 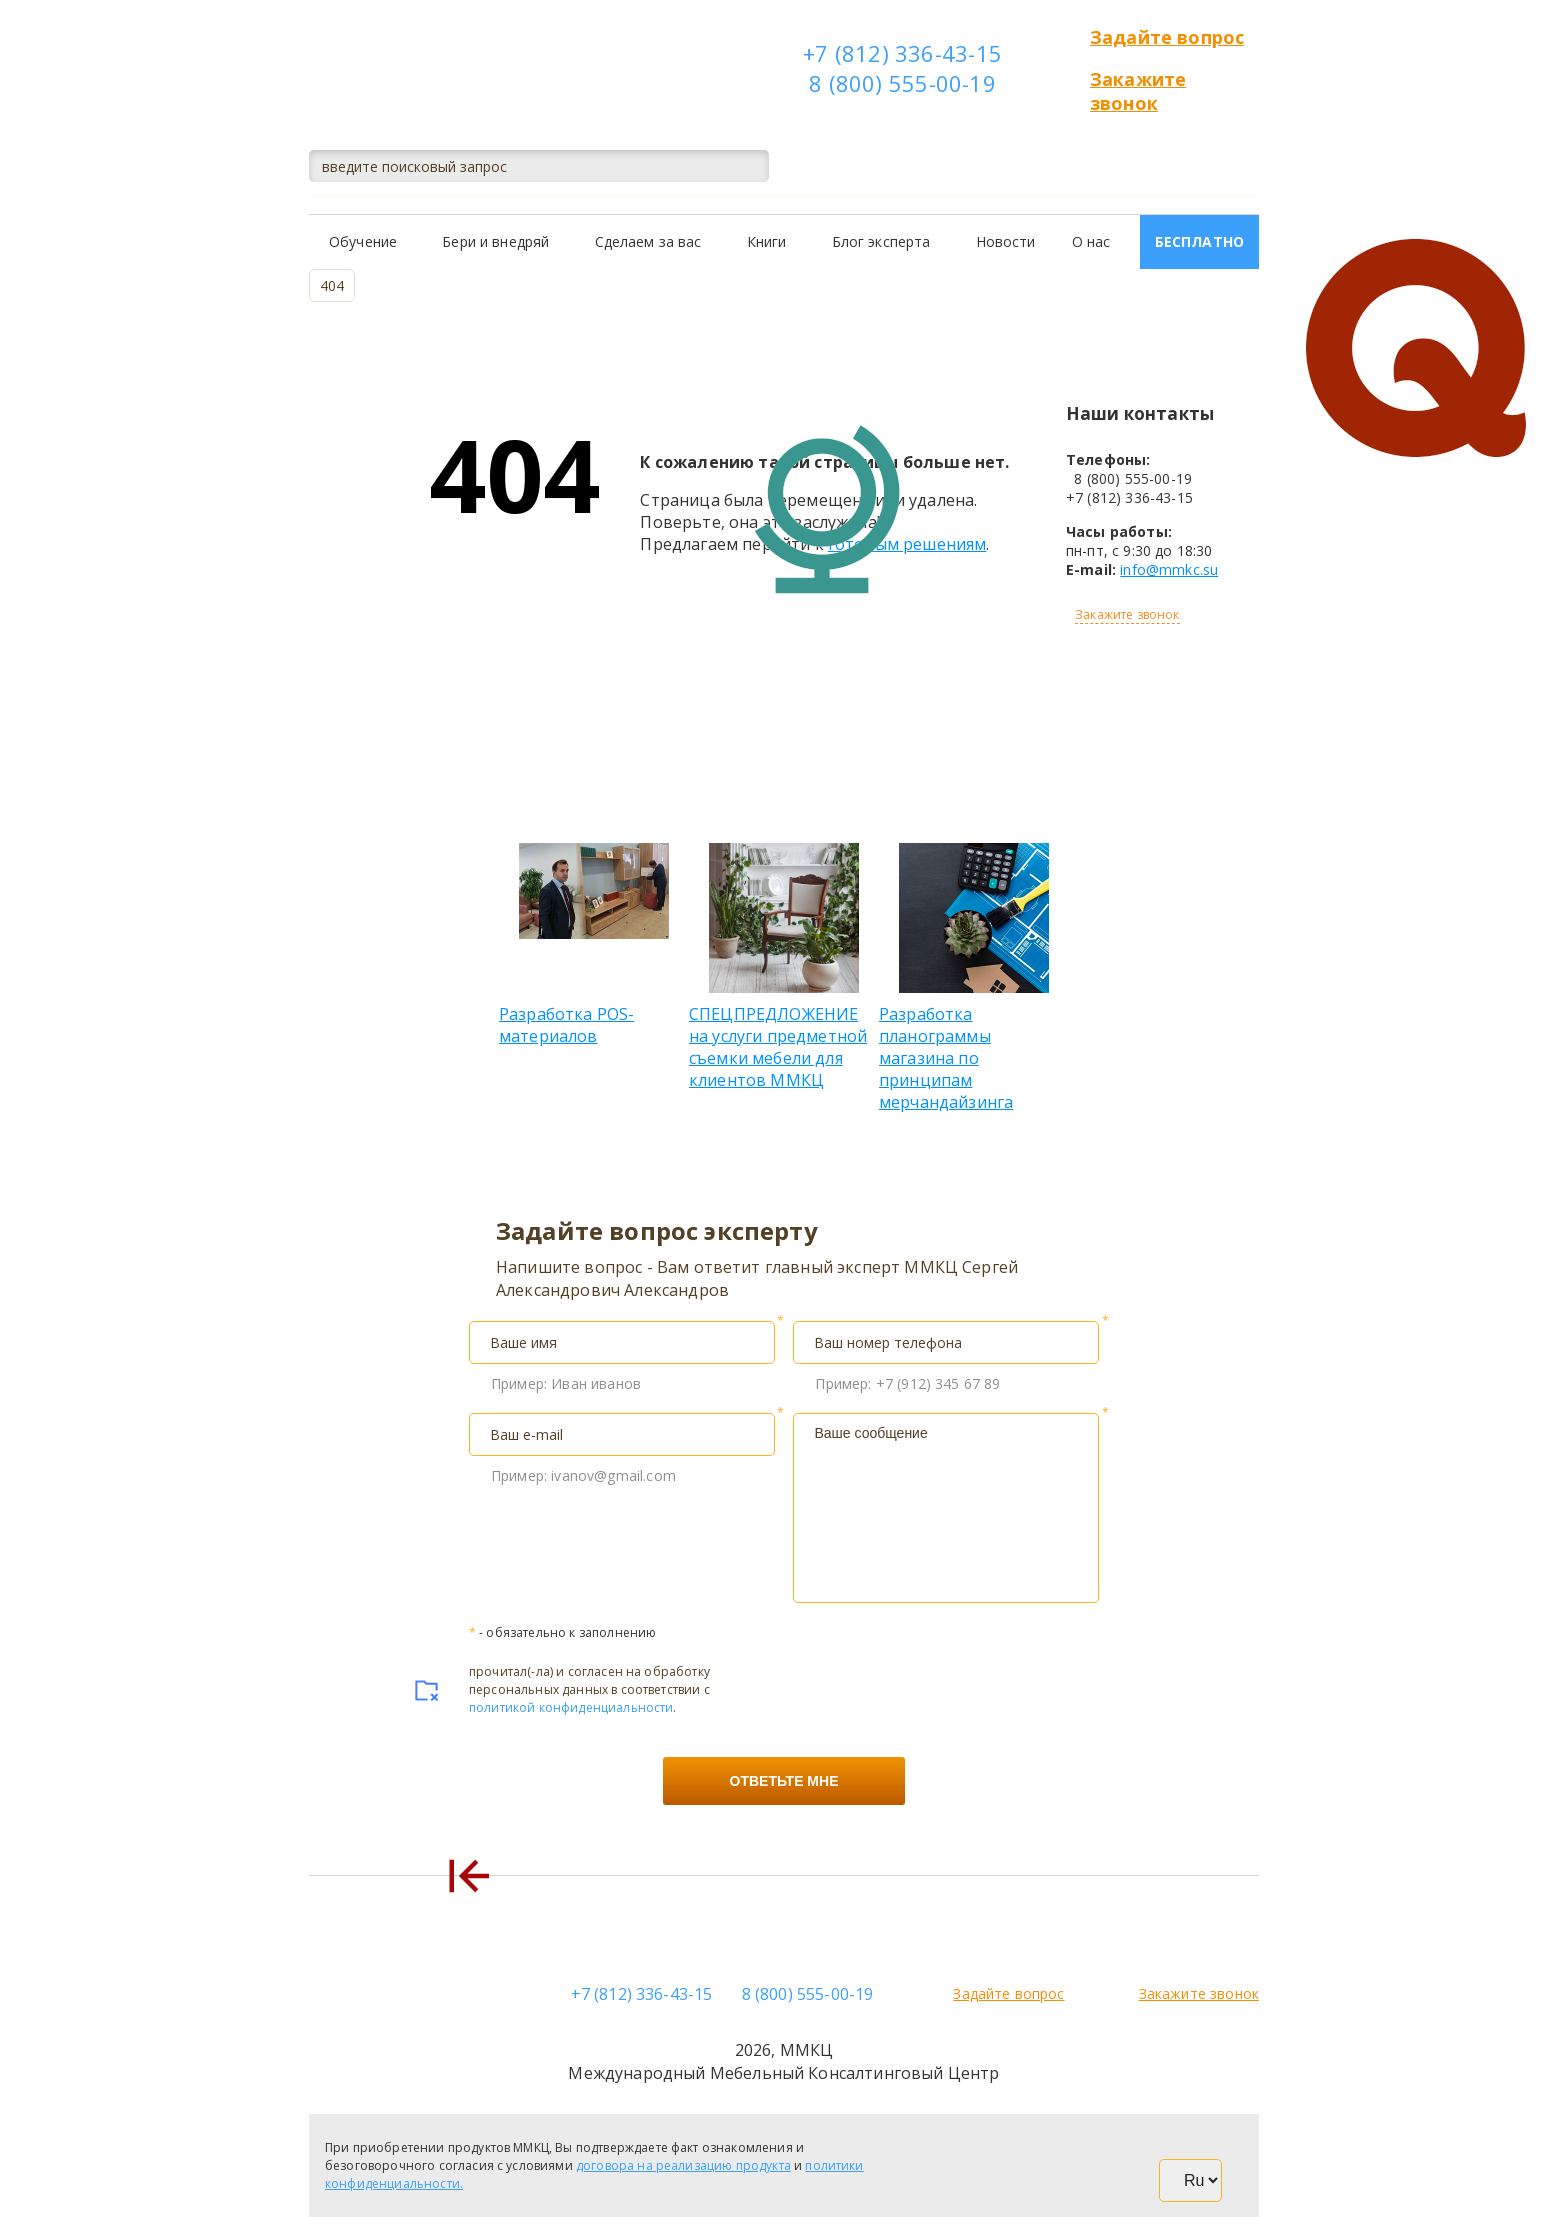 What do you see at coordinates (468, 1876) in the screenshot?
I see `collapse panel to the left` at bounding box center [468, 1876].